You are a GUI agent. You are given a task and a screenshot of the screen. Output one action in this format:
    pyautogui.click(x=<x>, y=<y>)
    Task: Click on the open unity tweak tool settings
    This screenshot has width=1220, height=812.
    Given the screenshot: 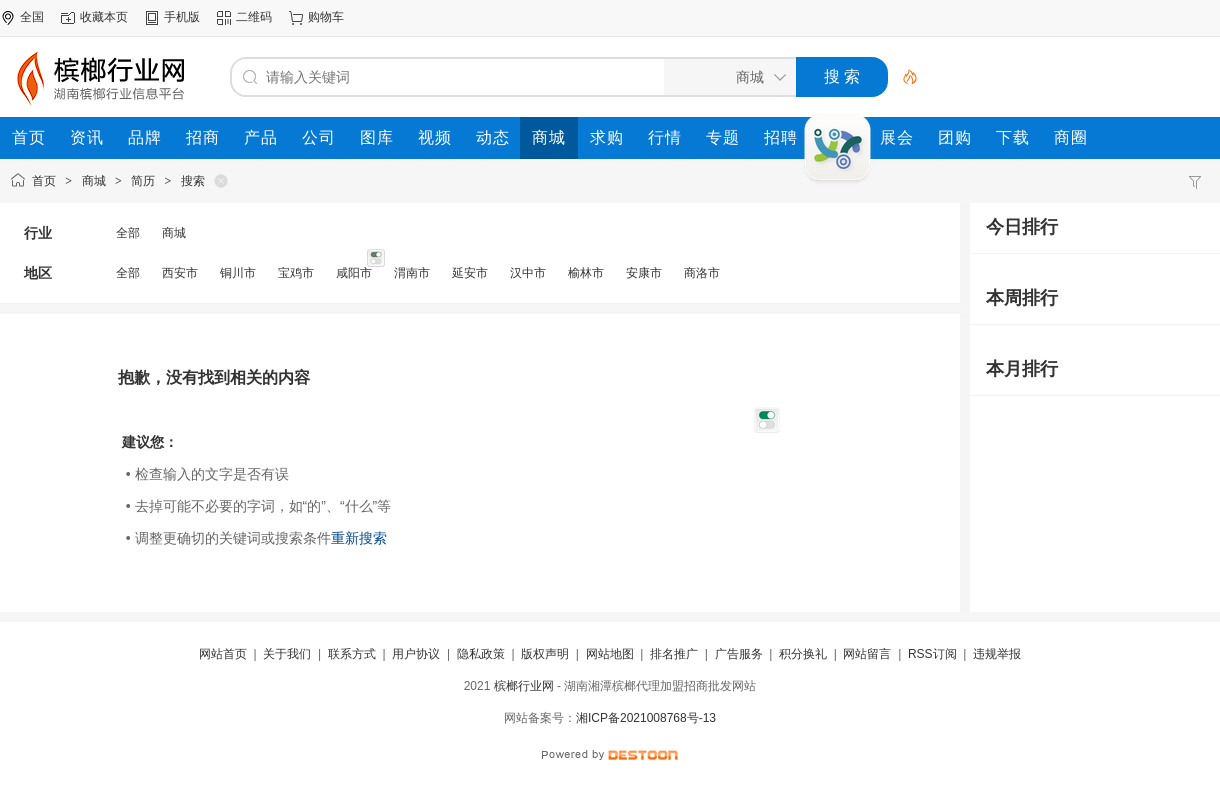 What is the action you would take?
    pyautogui.click(x=376, y=258)
    